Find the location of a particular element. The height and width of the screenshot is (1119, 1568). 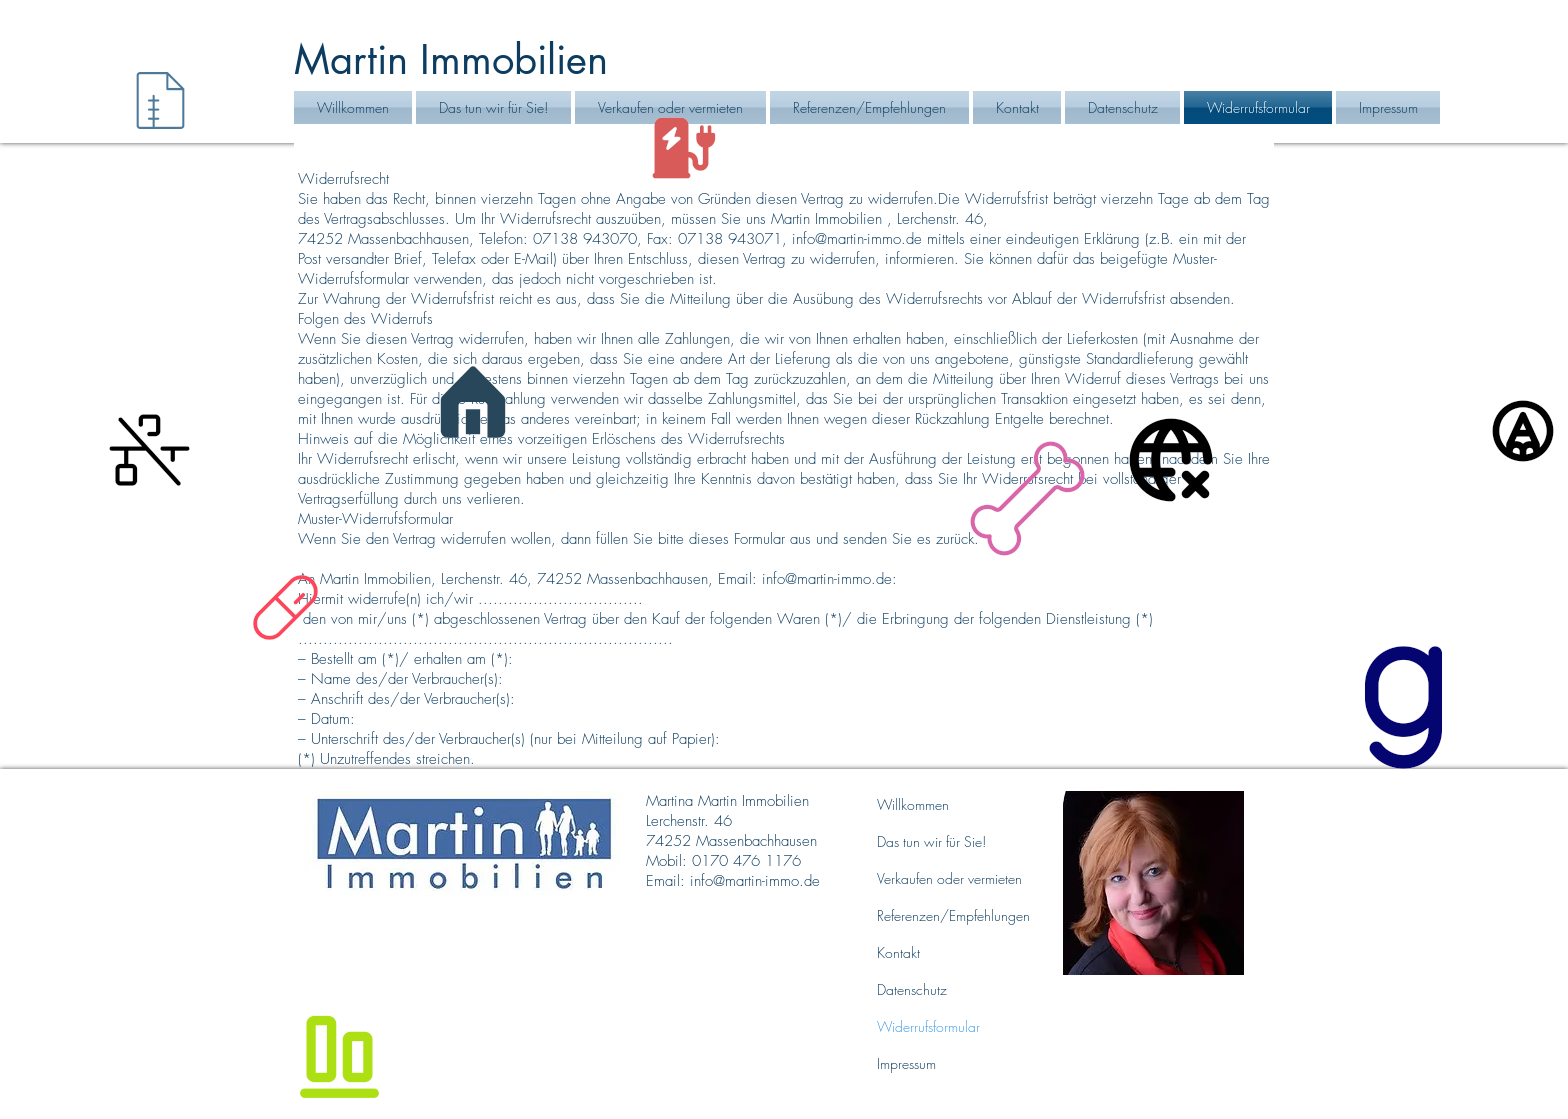

network connection unavailable is located at coordinates (149, 451).